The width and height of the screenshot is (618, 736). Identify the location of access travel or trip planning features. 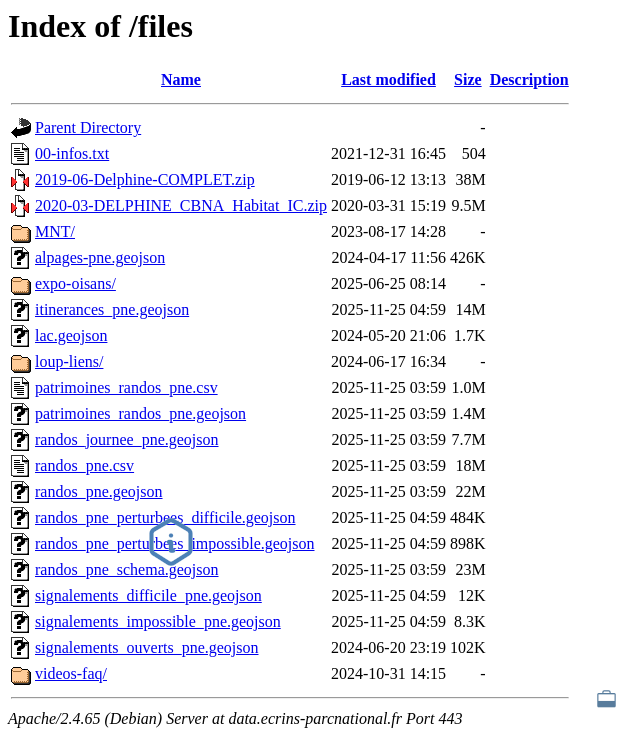
(606, 699).